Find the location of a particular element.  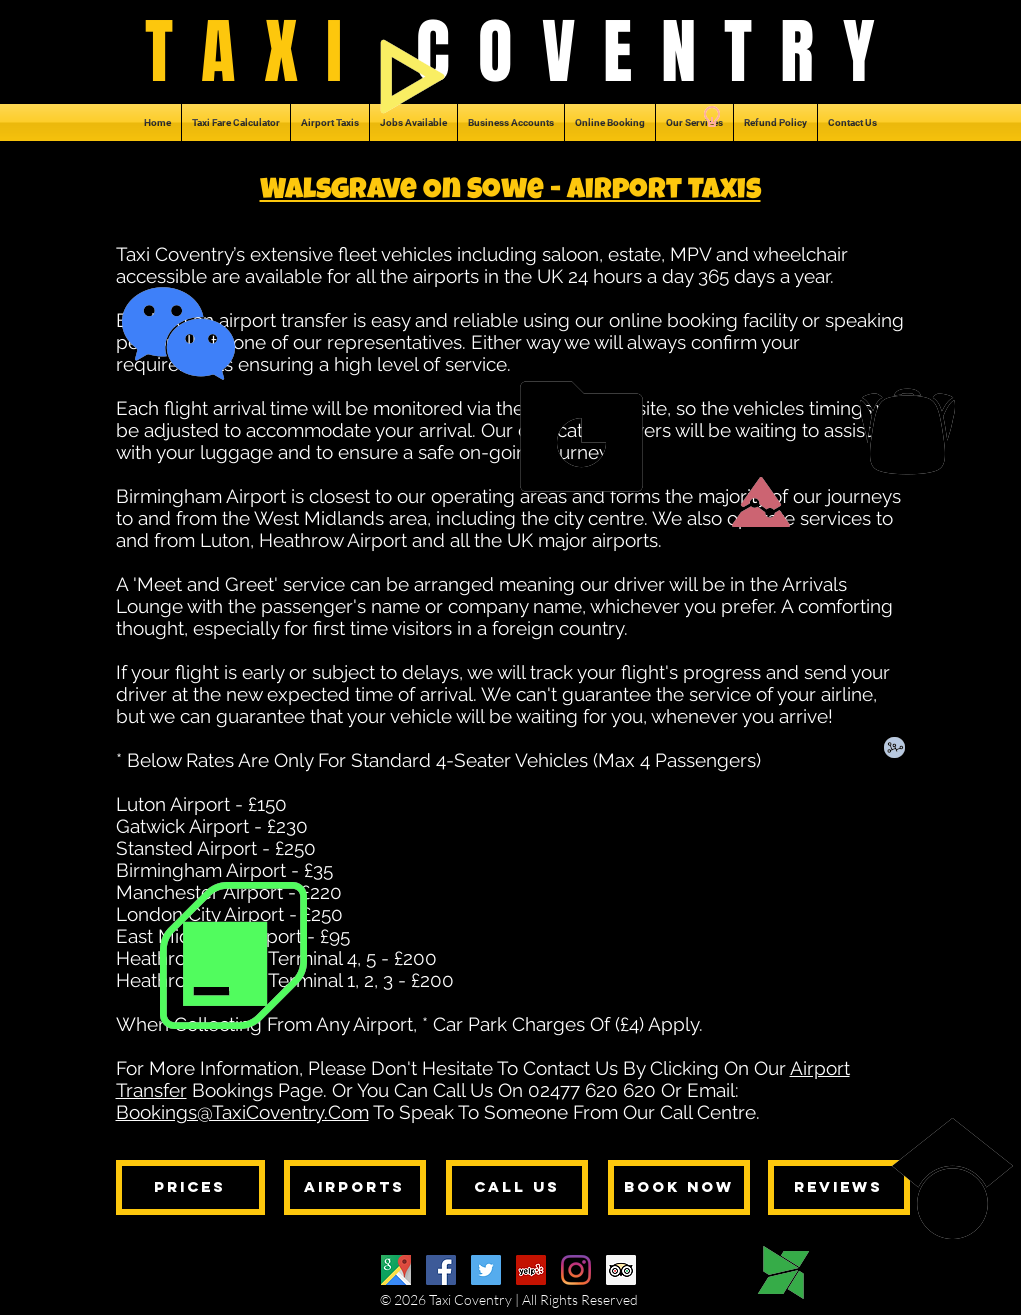

view tips or helpful suggestions is located at coordinates (712, 116).